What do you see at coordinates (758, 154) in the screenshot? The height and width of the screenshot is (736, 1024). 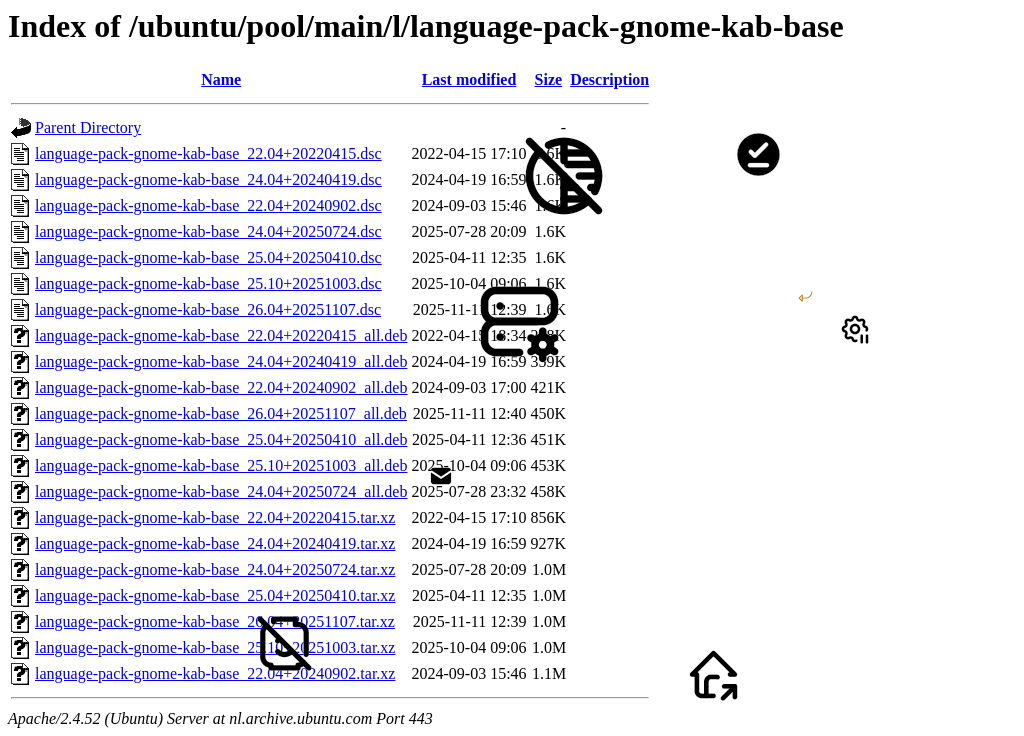 I see `indicates content is available offline` at bounding box center [758, 154].